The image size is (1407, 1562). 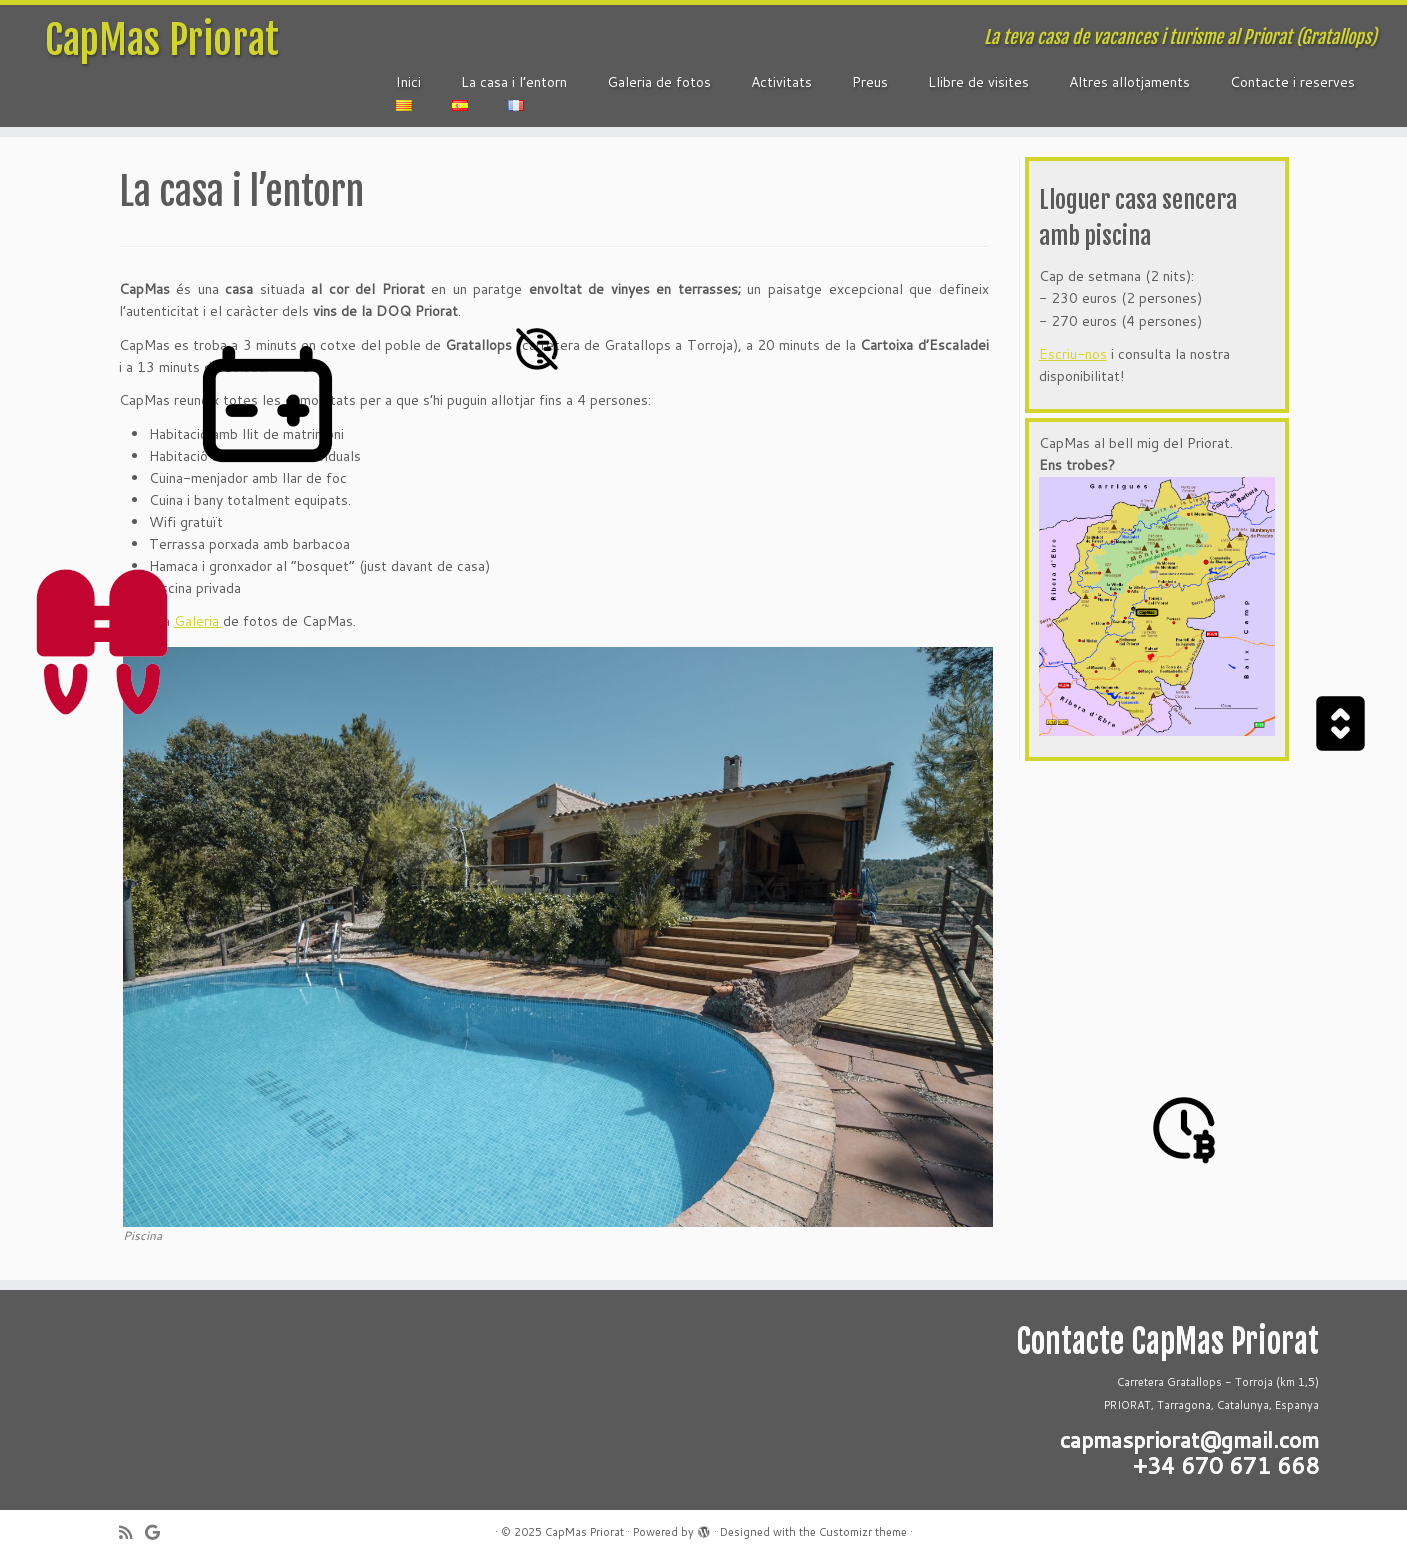 I want to click on disable shadow effects, so click(x=537, y=349).